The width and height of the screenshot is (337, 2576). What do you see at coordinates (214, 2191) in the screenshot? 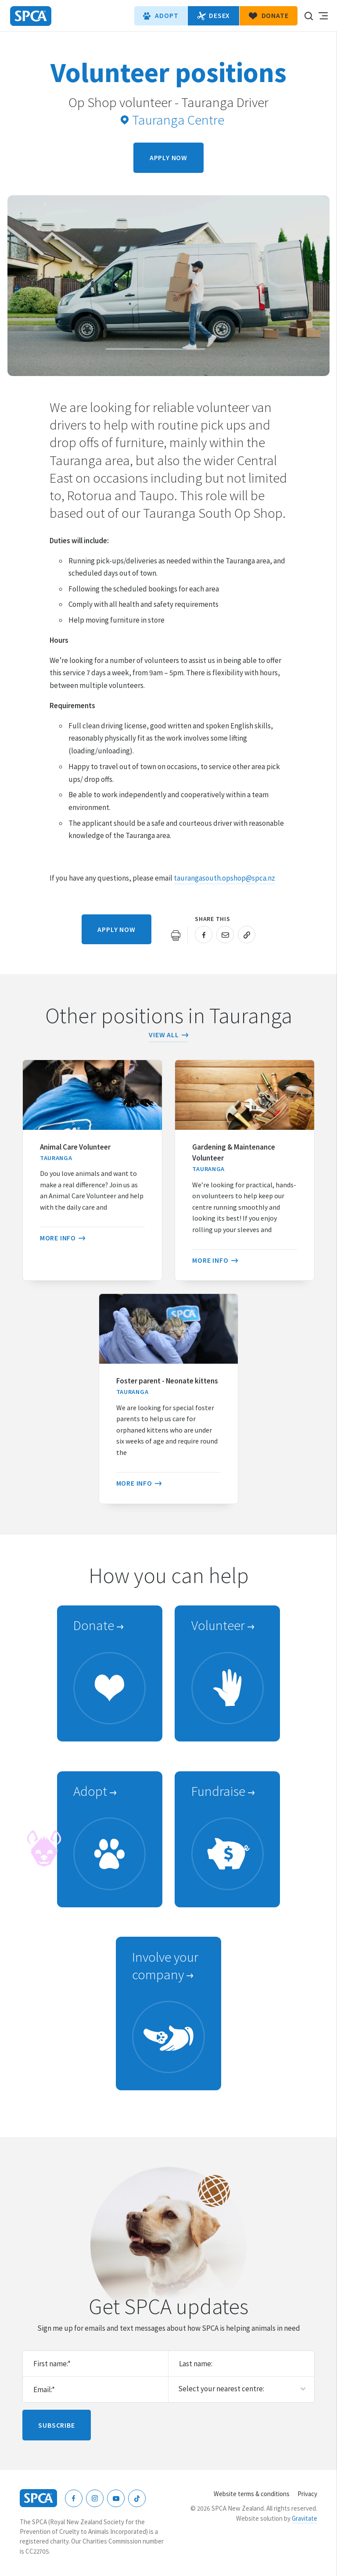
I see `access global or network settings` at bounding box center [214, 2191].